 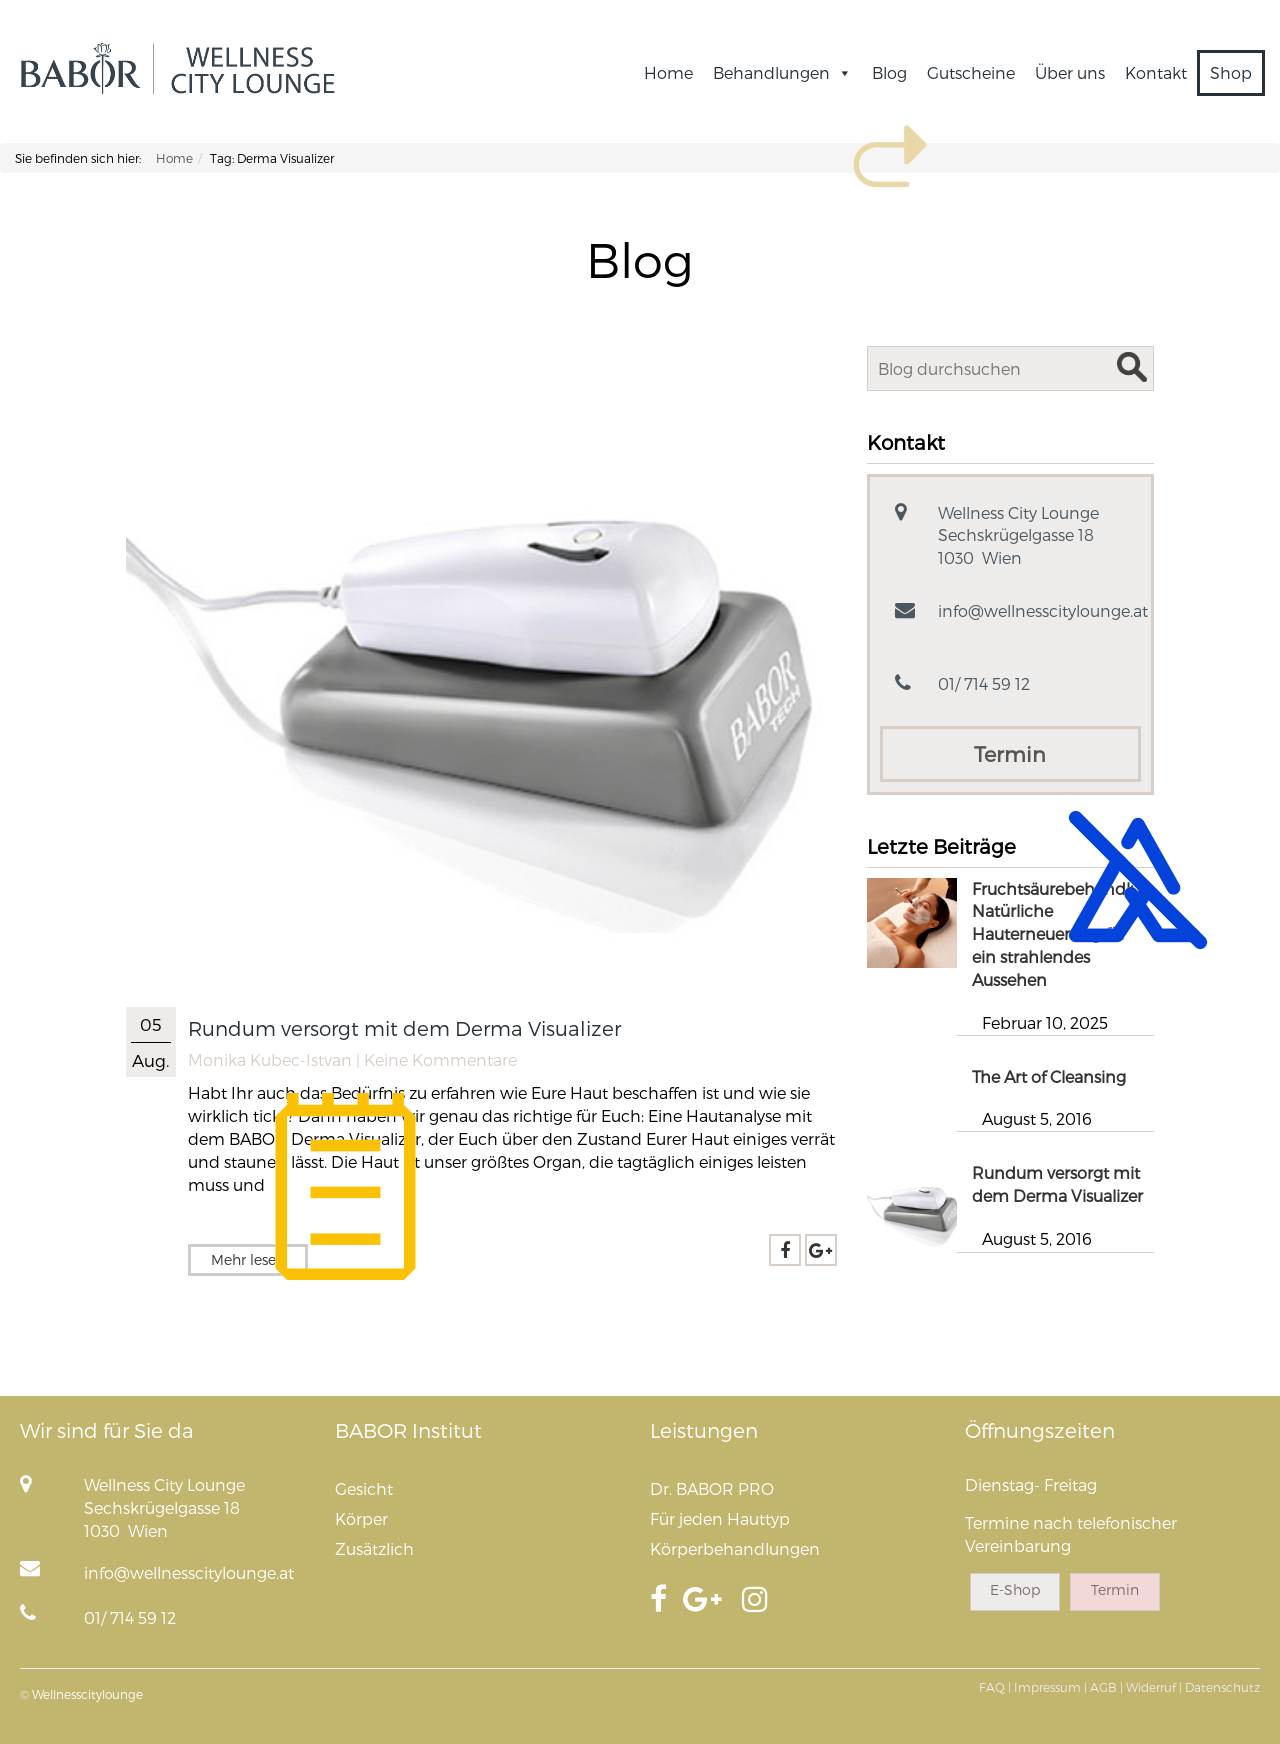 What do you see at coordinates (345, 1186) in the screenshot?
I see `view output console or log` at bounding box center [345, 1186].